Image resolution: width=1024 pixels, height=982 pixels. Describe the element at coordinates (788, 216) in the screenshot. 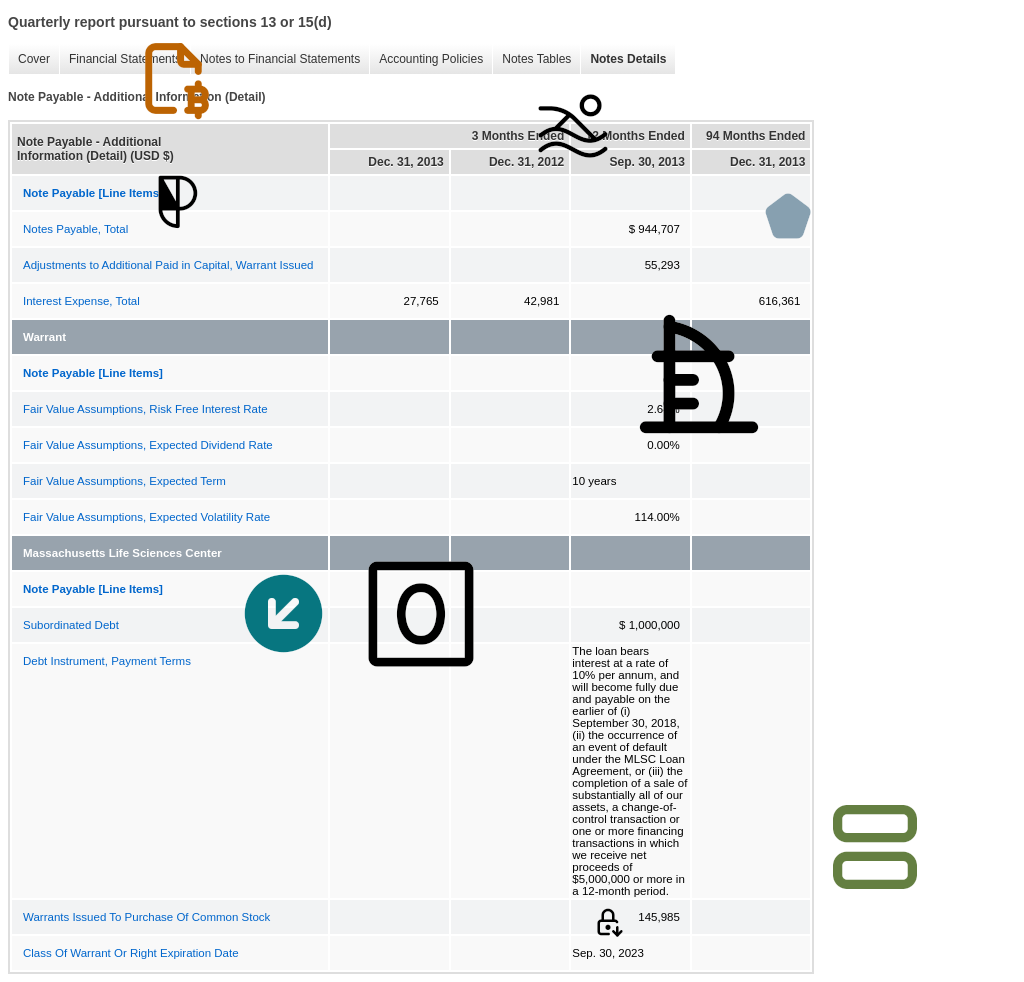

I see `indicates a pentagon shape or geometric element` at that location.